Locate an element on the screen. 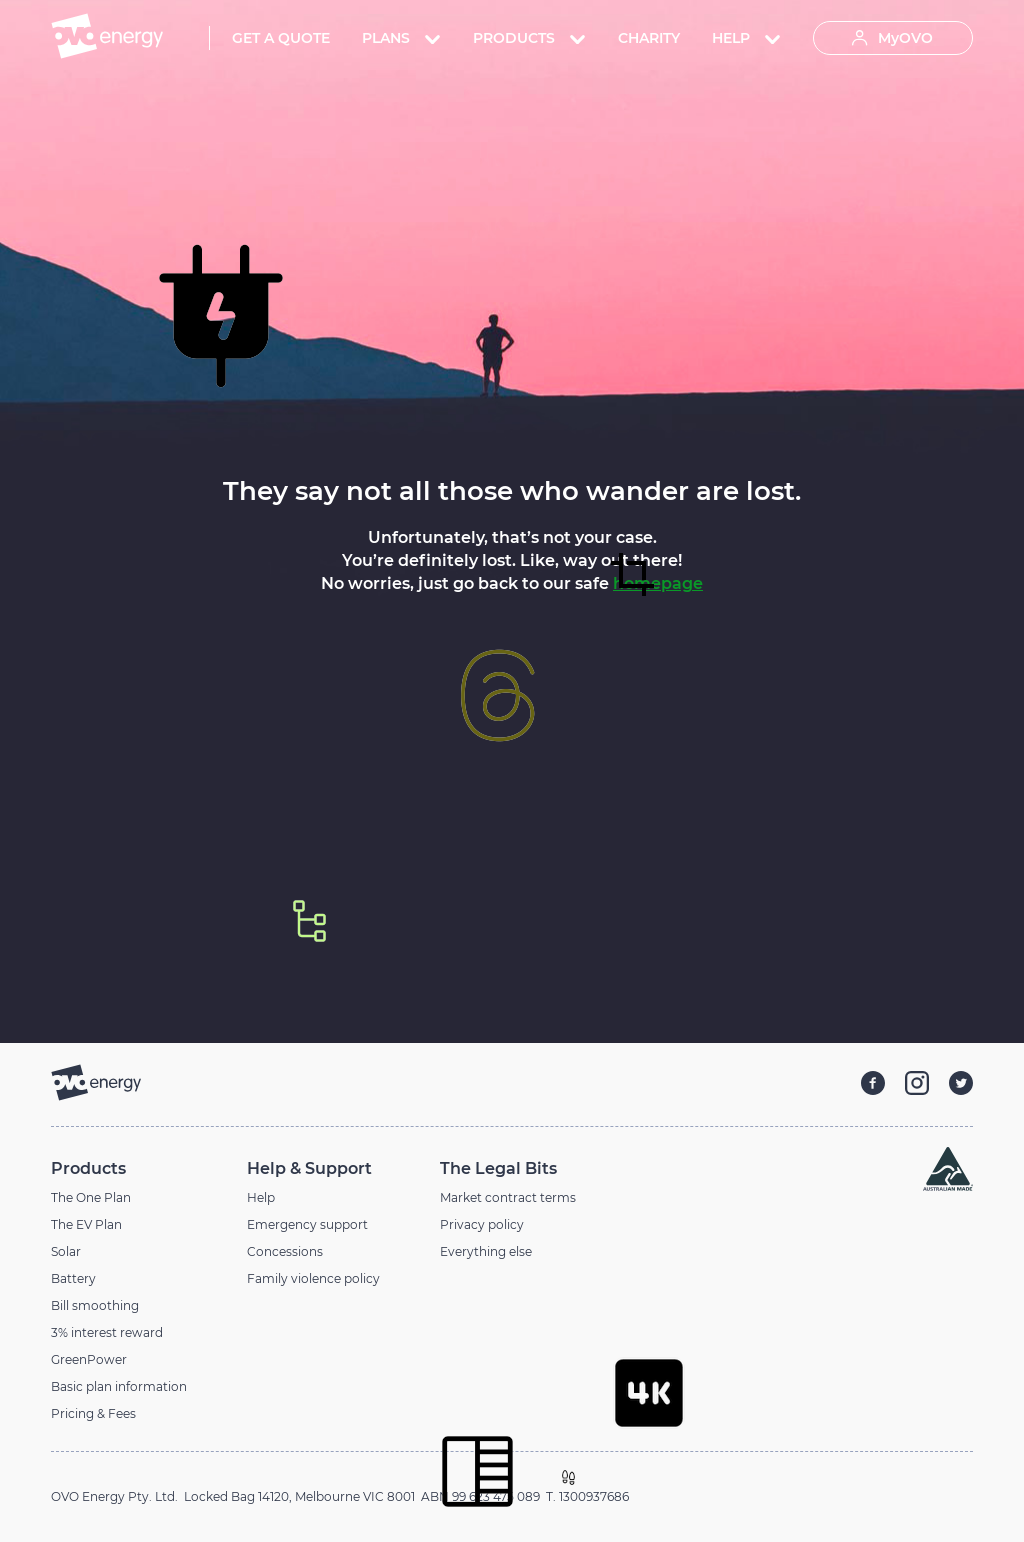  view hierarchical tree structure is located at coordinates (308, 921).